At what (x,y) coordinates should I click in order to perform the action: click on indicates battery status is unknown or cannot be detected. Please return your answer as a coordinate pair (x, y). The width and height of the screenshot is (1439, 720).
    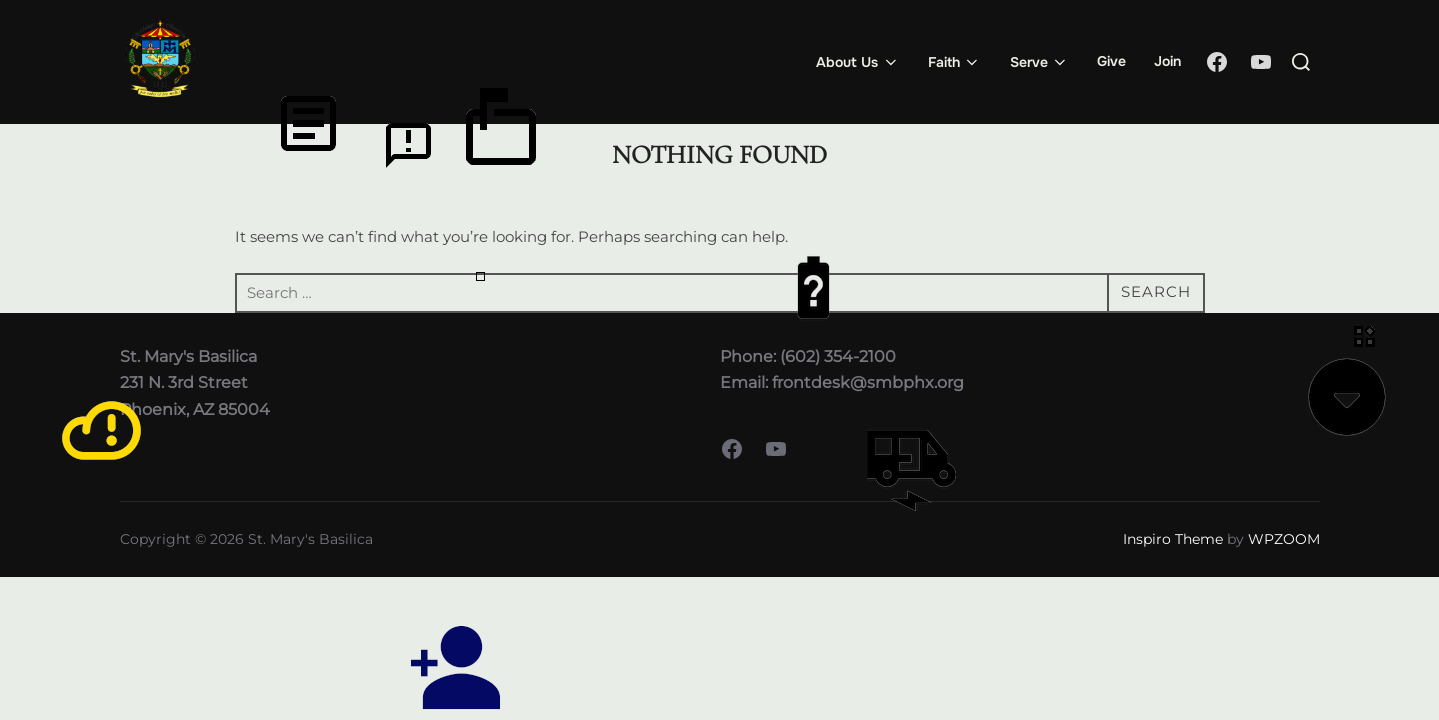
    Looking at the image, I should click on (813, 287).